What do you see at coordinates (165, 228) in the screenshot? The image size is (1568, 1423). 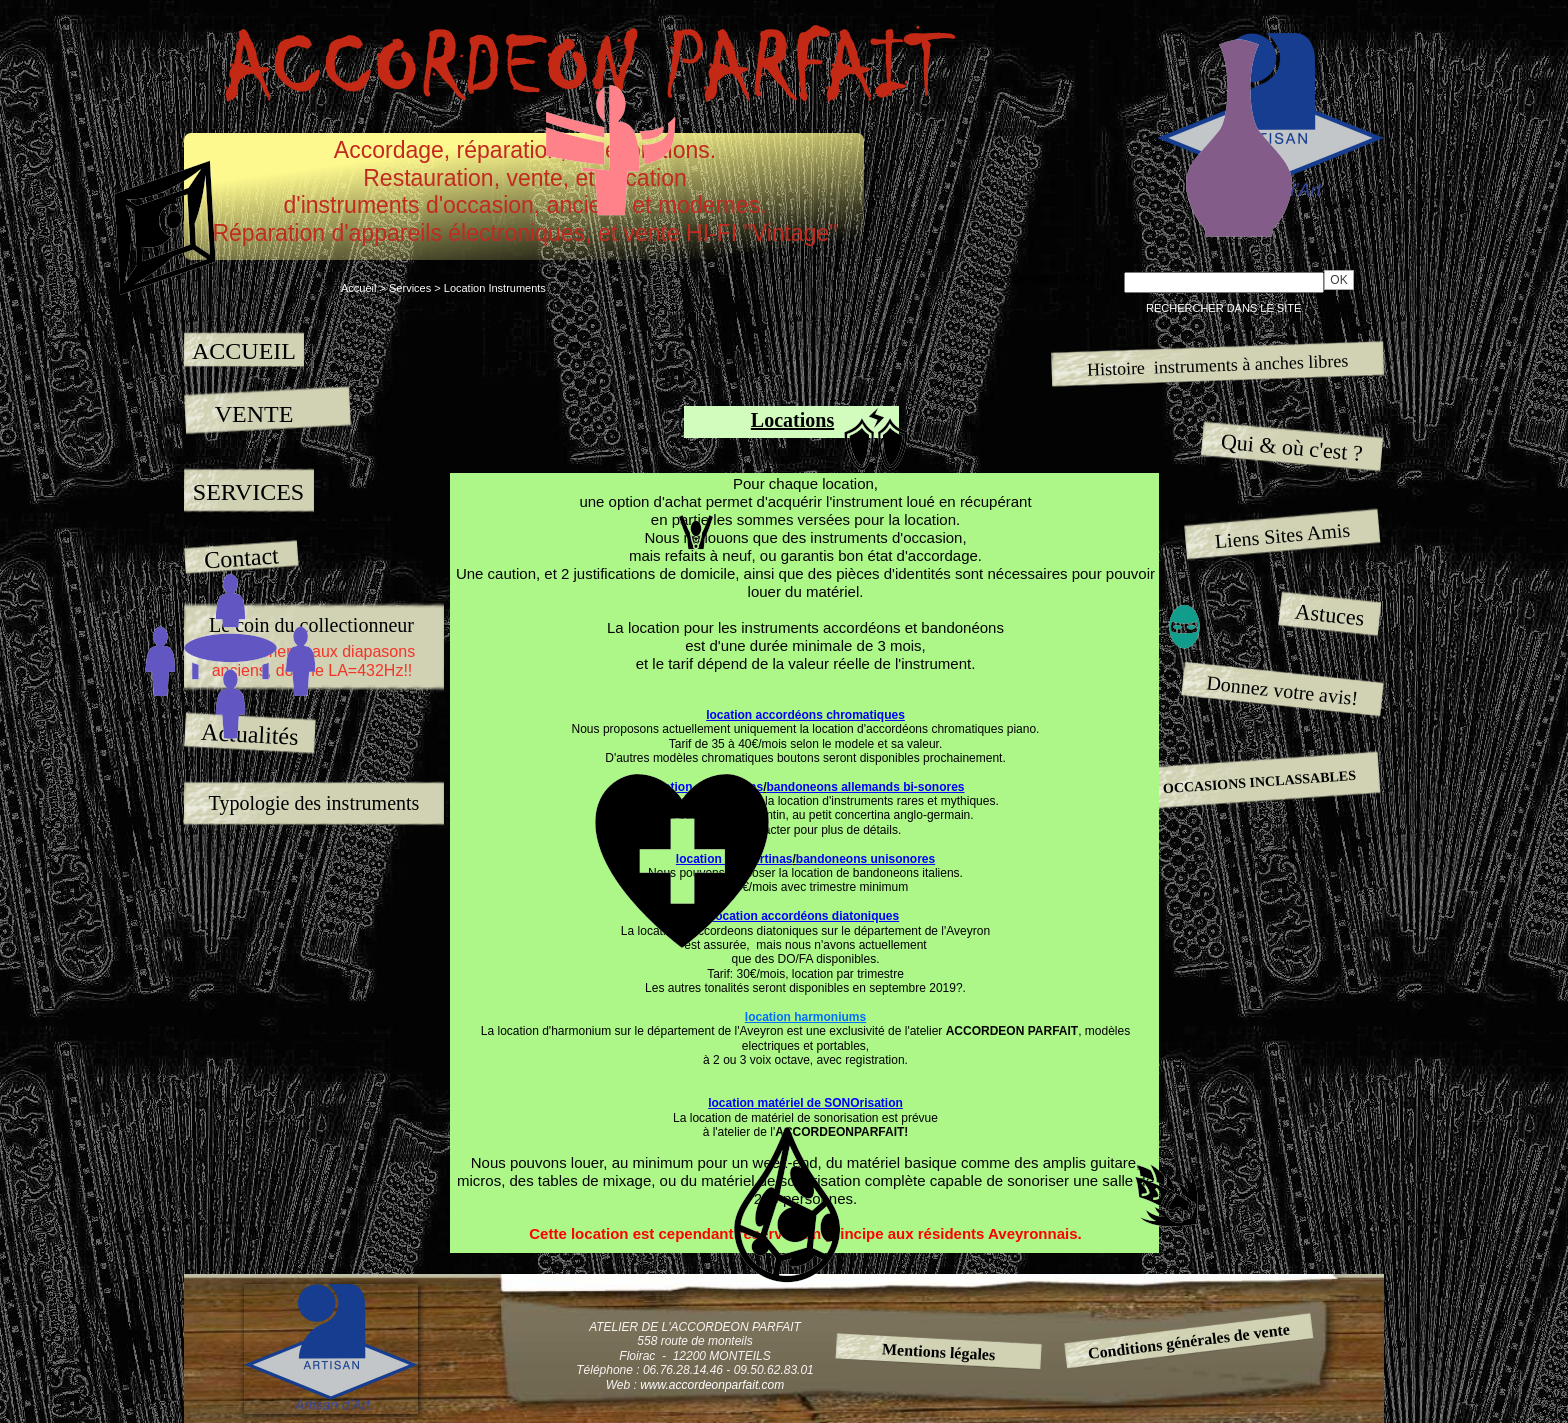 I see `indicates a rare or precious item in a game inventory` at bounding box center [165, 228].